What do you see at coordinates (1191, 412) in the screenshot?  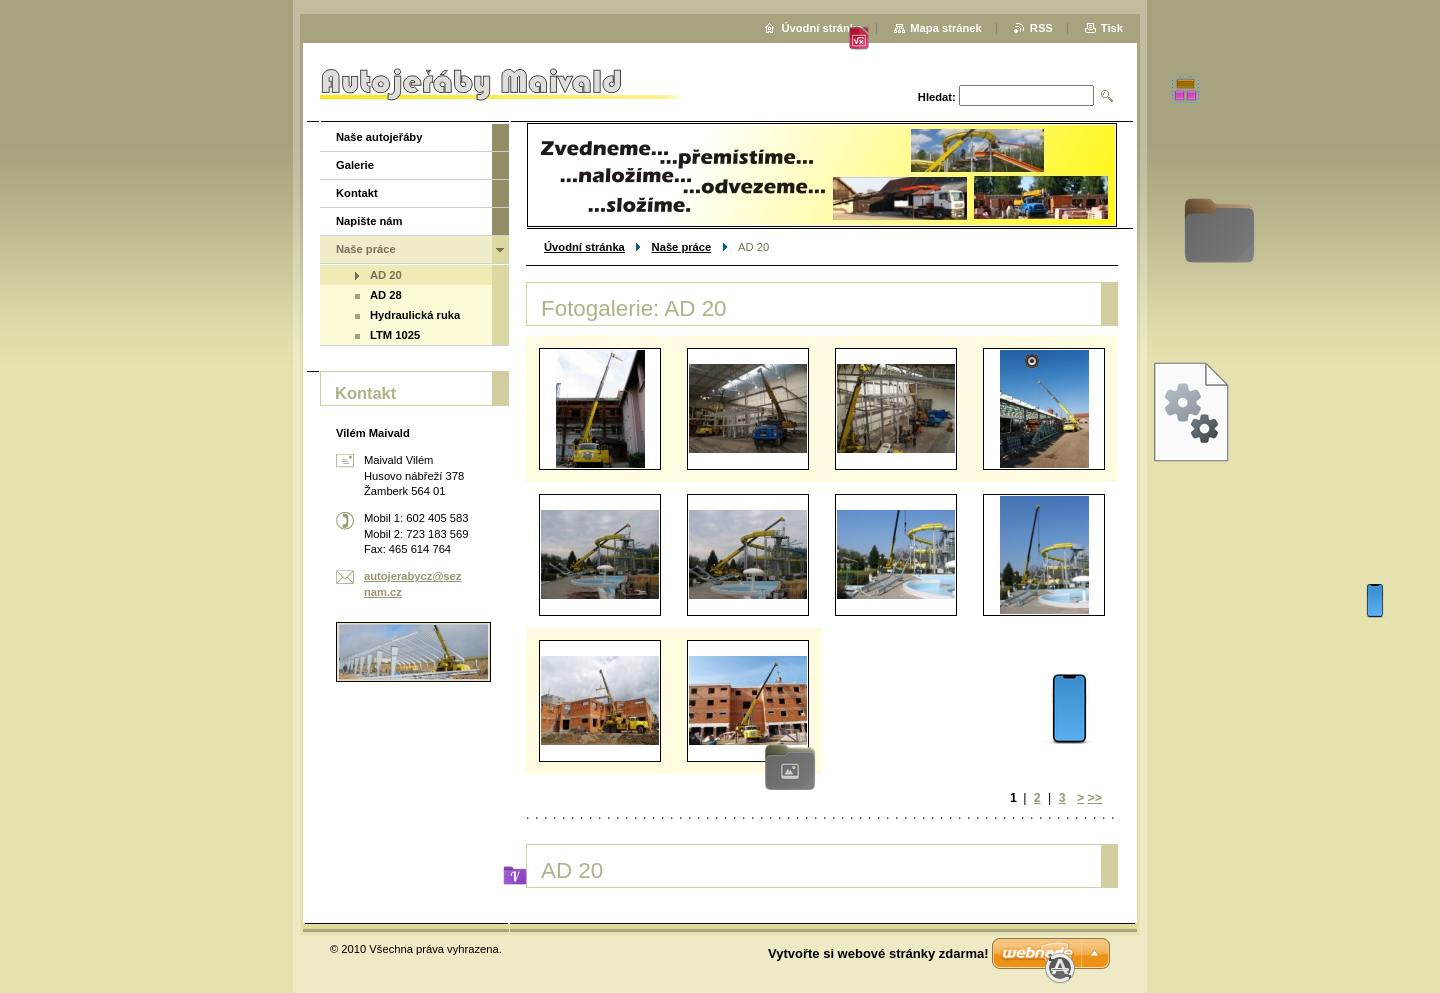 I see `open configuration file settings` at bounding box center [1191, 412].